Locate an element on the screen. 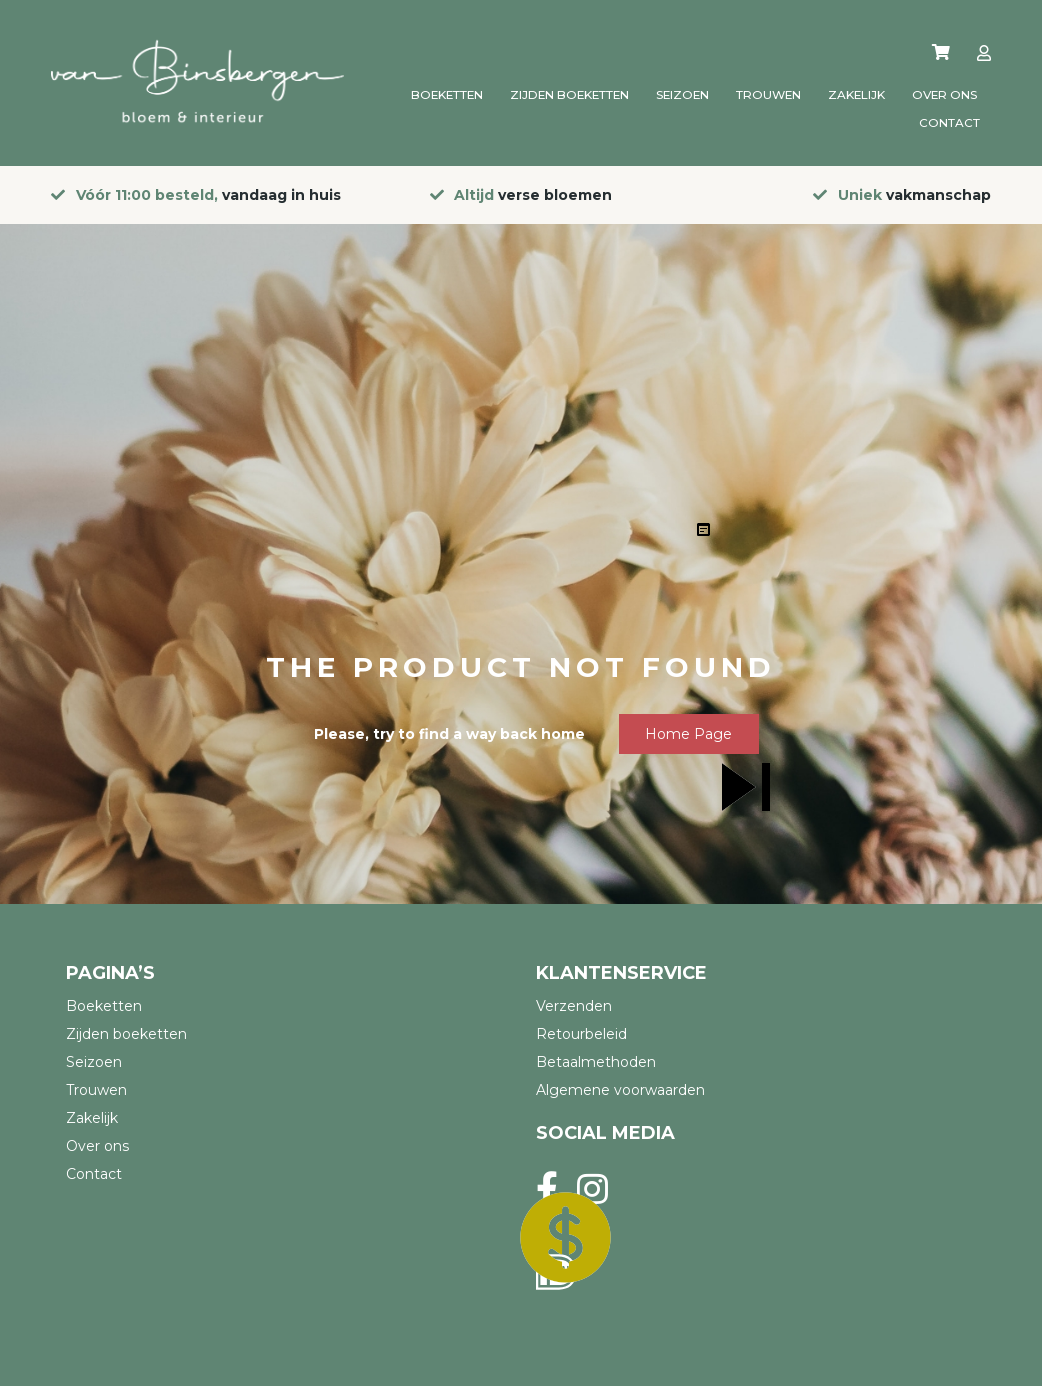  skip to the next track or media item is located at coordinates (746, 787).